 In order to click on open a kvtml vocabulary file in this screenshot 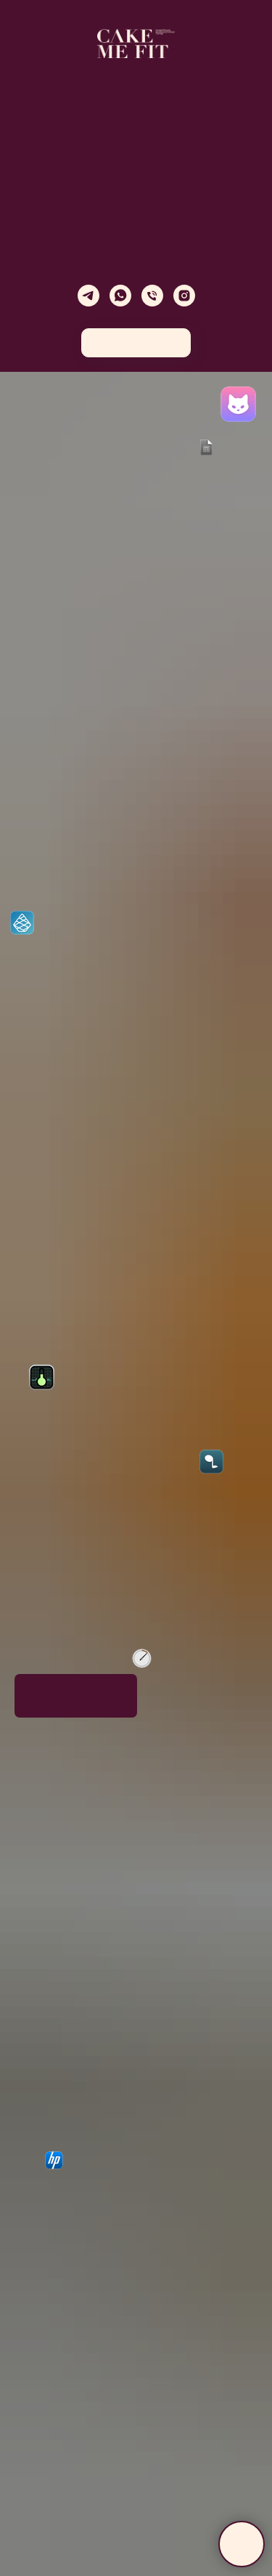, I will do `click(206, 447)`.